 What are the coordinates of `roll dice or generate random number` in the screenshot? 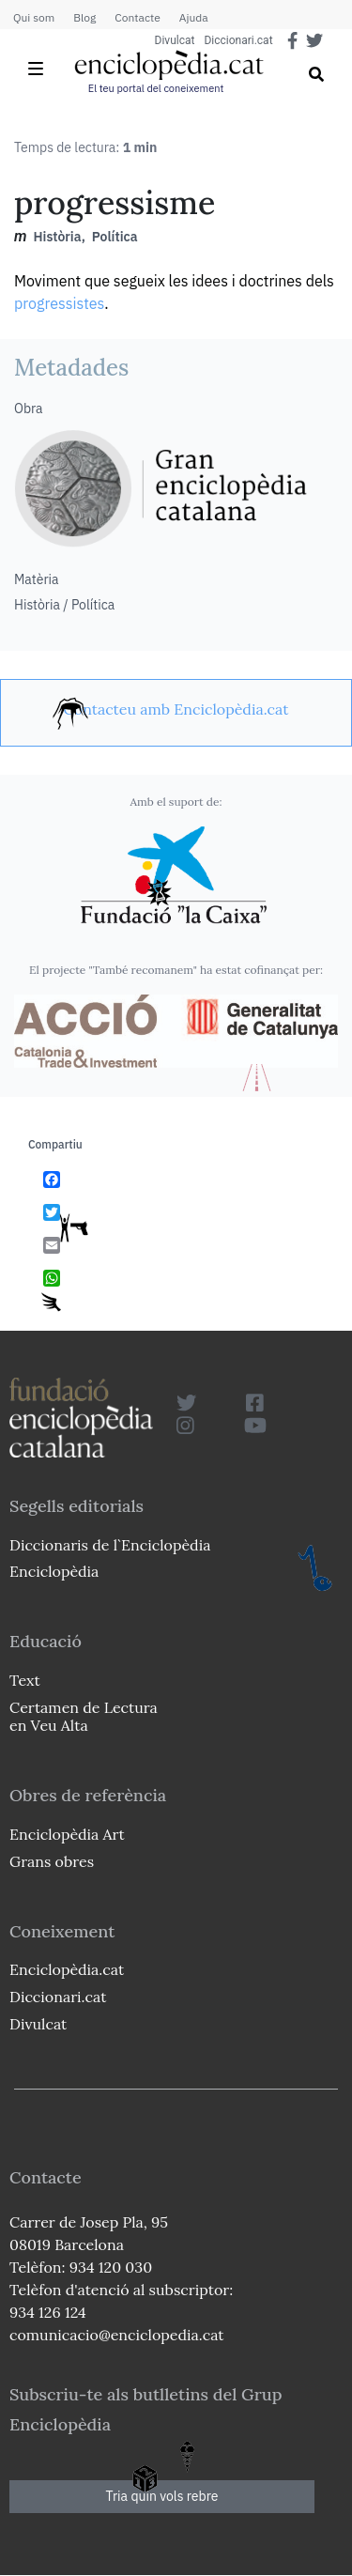 It's located at (145, 2478).